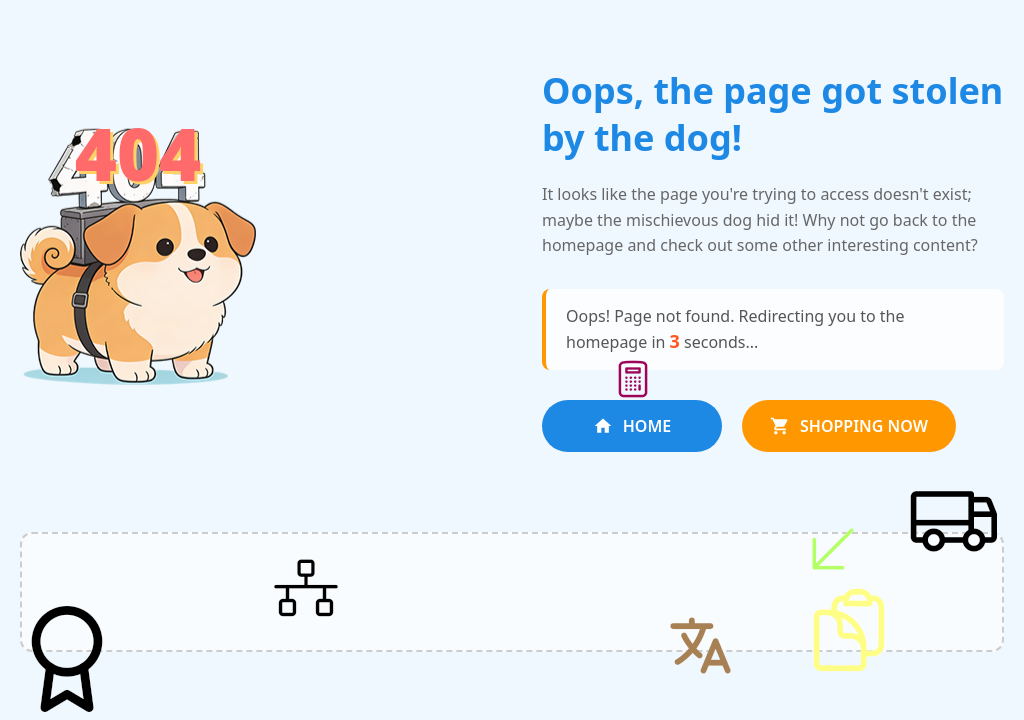  I want to click on navigate to previous or back, so click(833, 549).